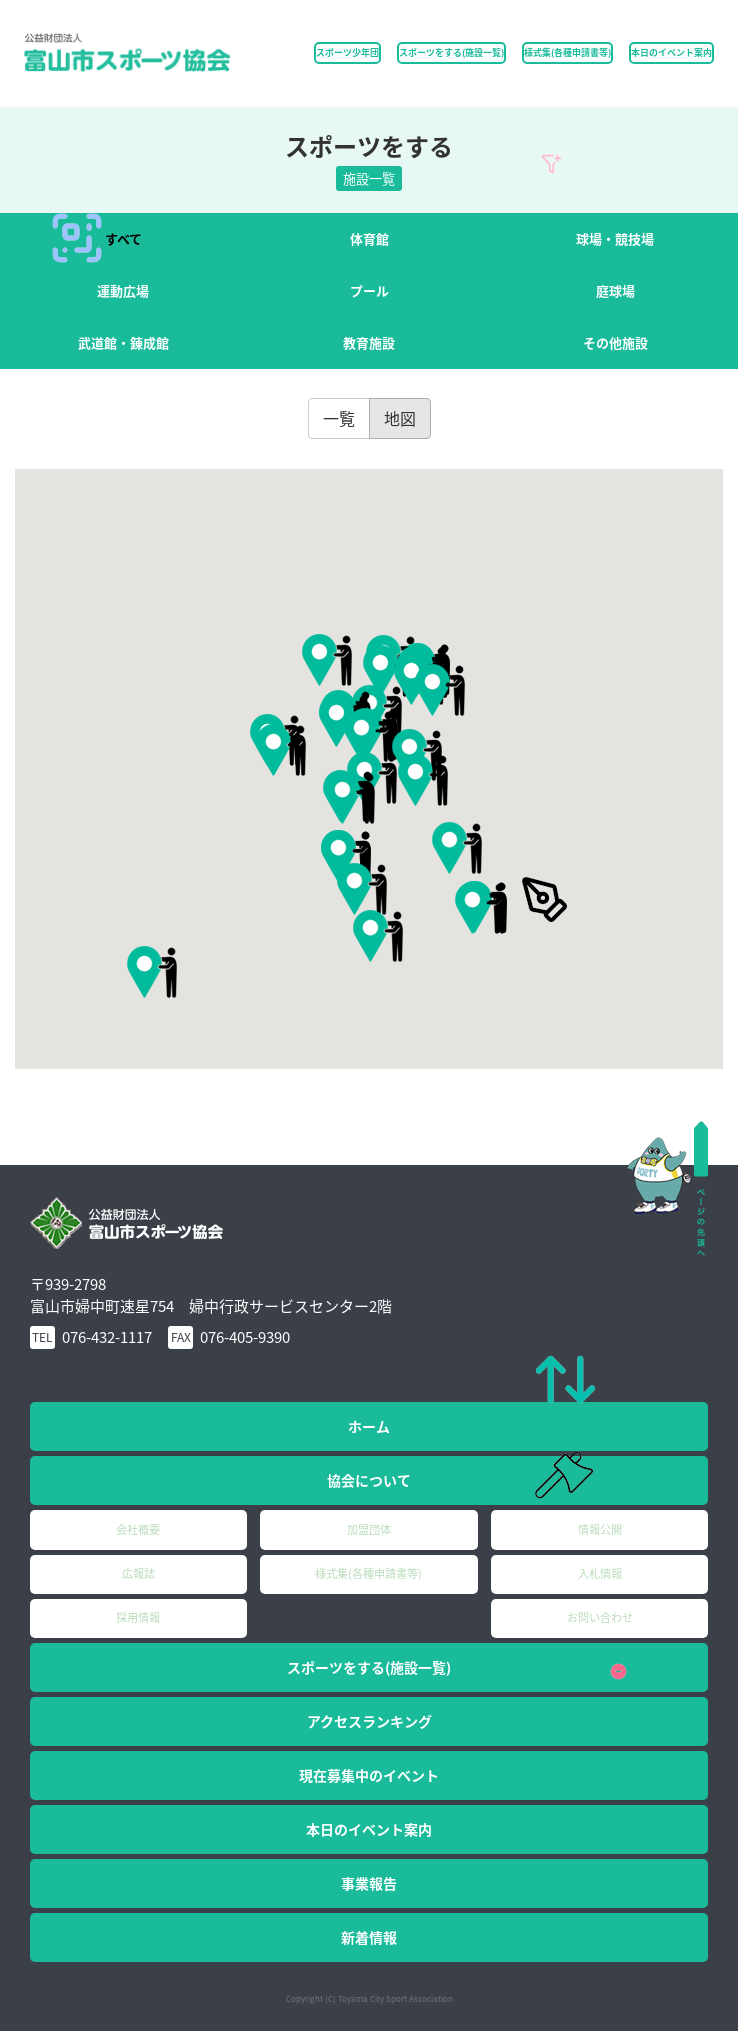 The height and width of the screenshot is (2031, 738). What do you see at coordinates (551, 163) in the screenshot?
I see `add a new filter` at bounding box center [551, 163].